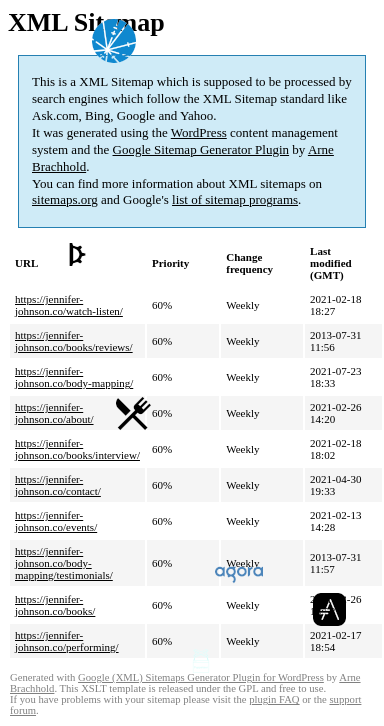 The image size is (384, 726). I want to click on puppeteer browser automation library logo, so click(201, 661).